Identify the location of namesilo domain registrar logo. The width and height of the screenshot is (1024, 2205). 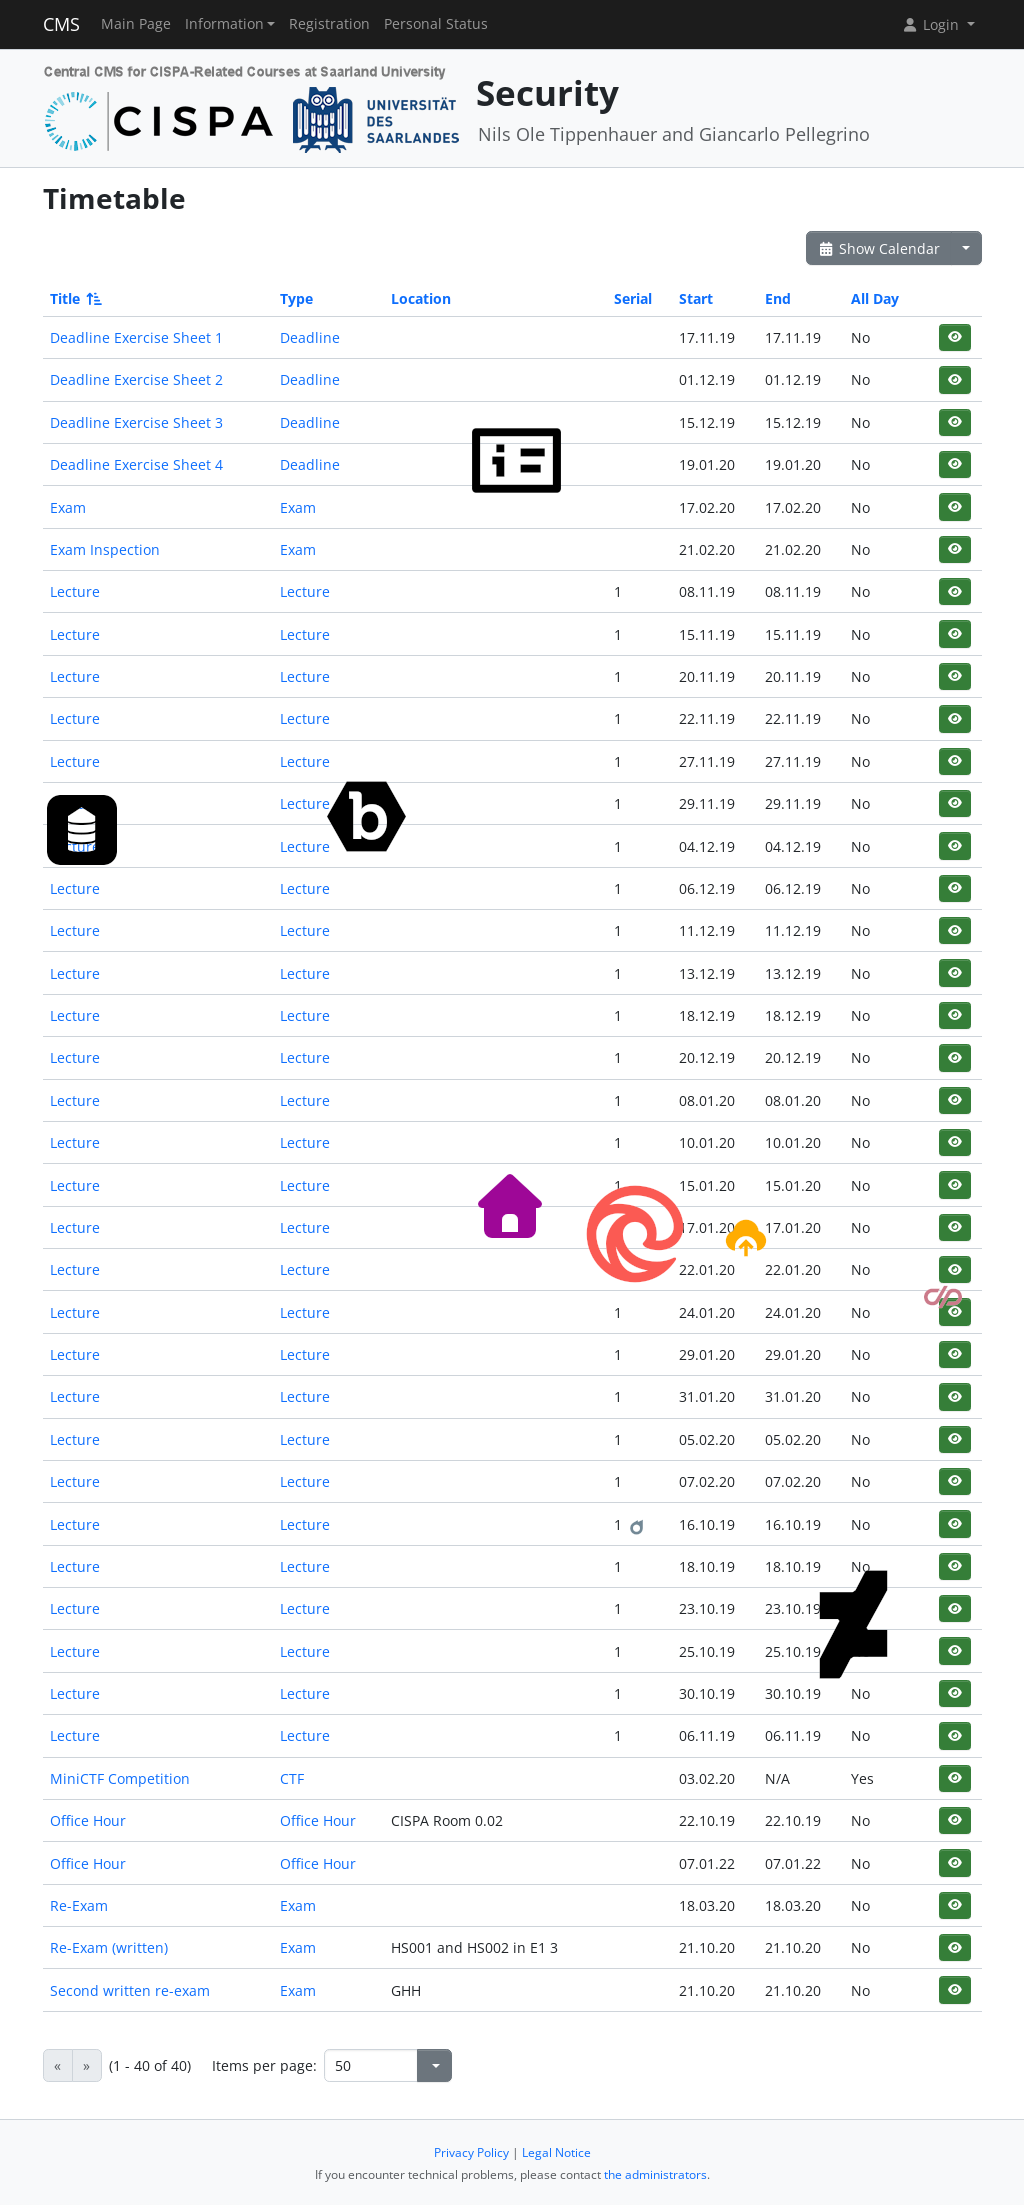
(82, 830).